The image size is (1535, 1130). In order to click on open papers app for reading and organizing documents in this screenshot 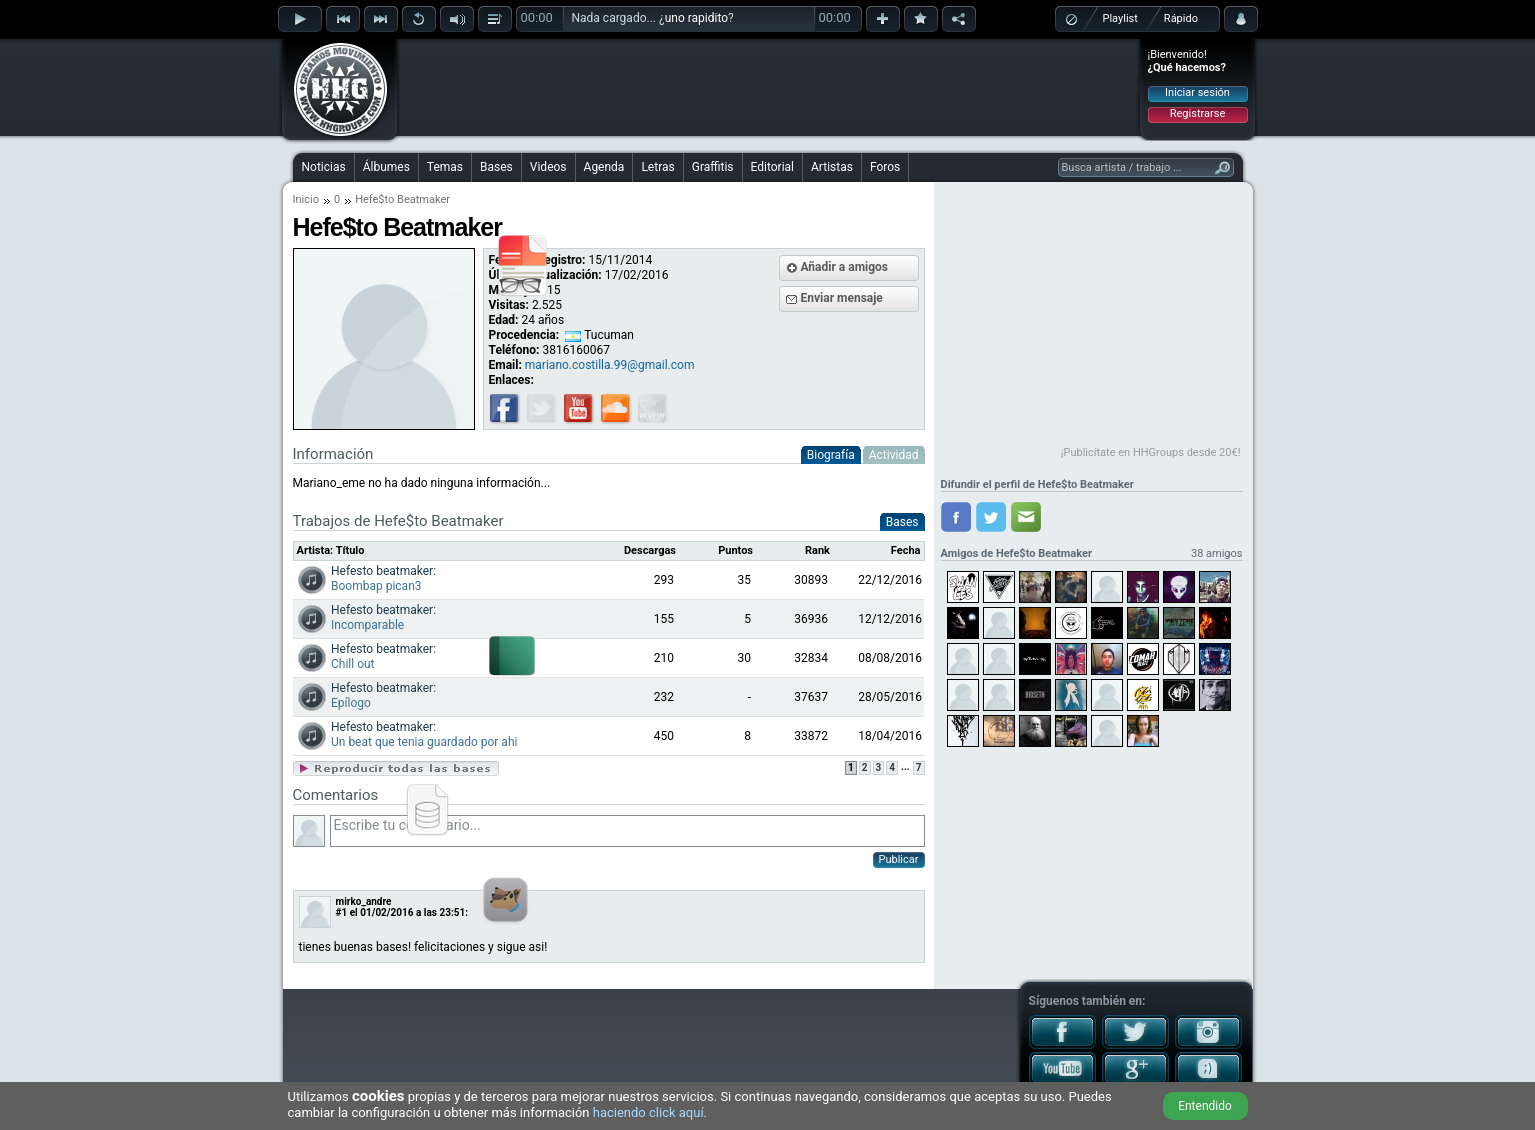, I will do `click(522, 265)`.